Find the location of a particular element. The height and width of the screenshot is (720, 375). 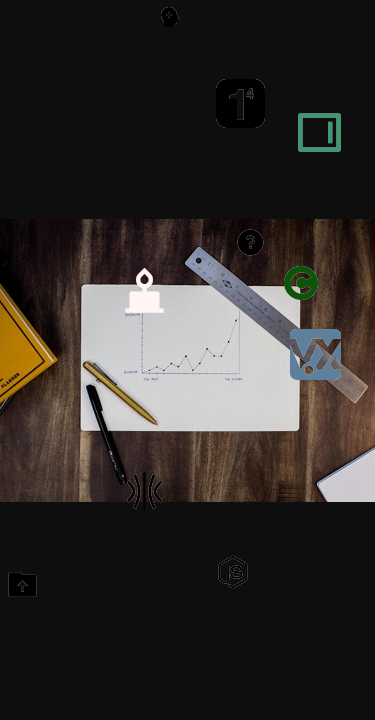

Node.js runtime environment logo is located at coordinates (233, 572).